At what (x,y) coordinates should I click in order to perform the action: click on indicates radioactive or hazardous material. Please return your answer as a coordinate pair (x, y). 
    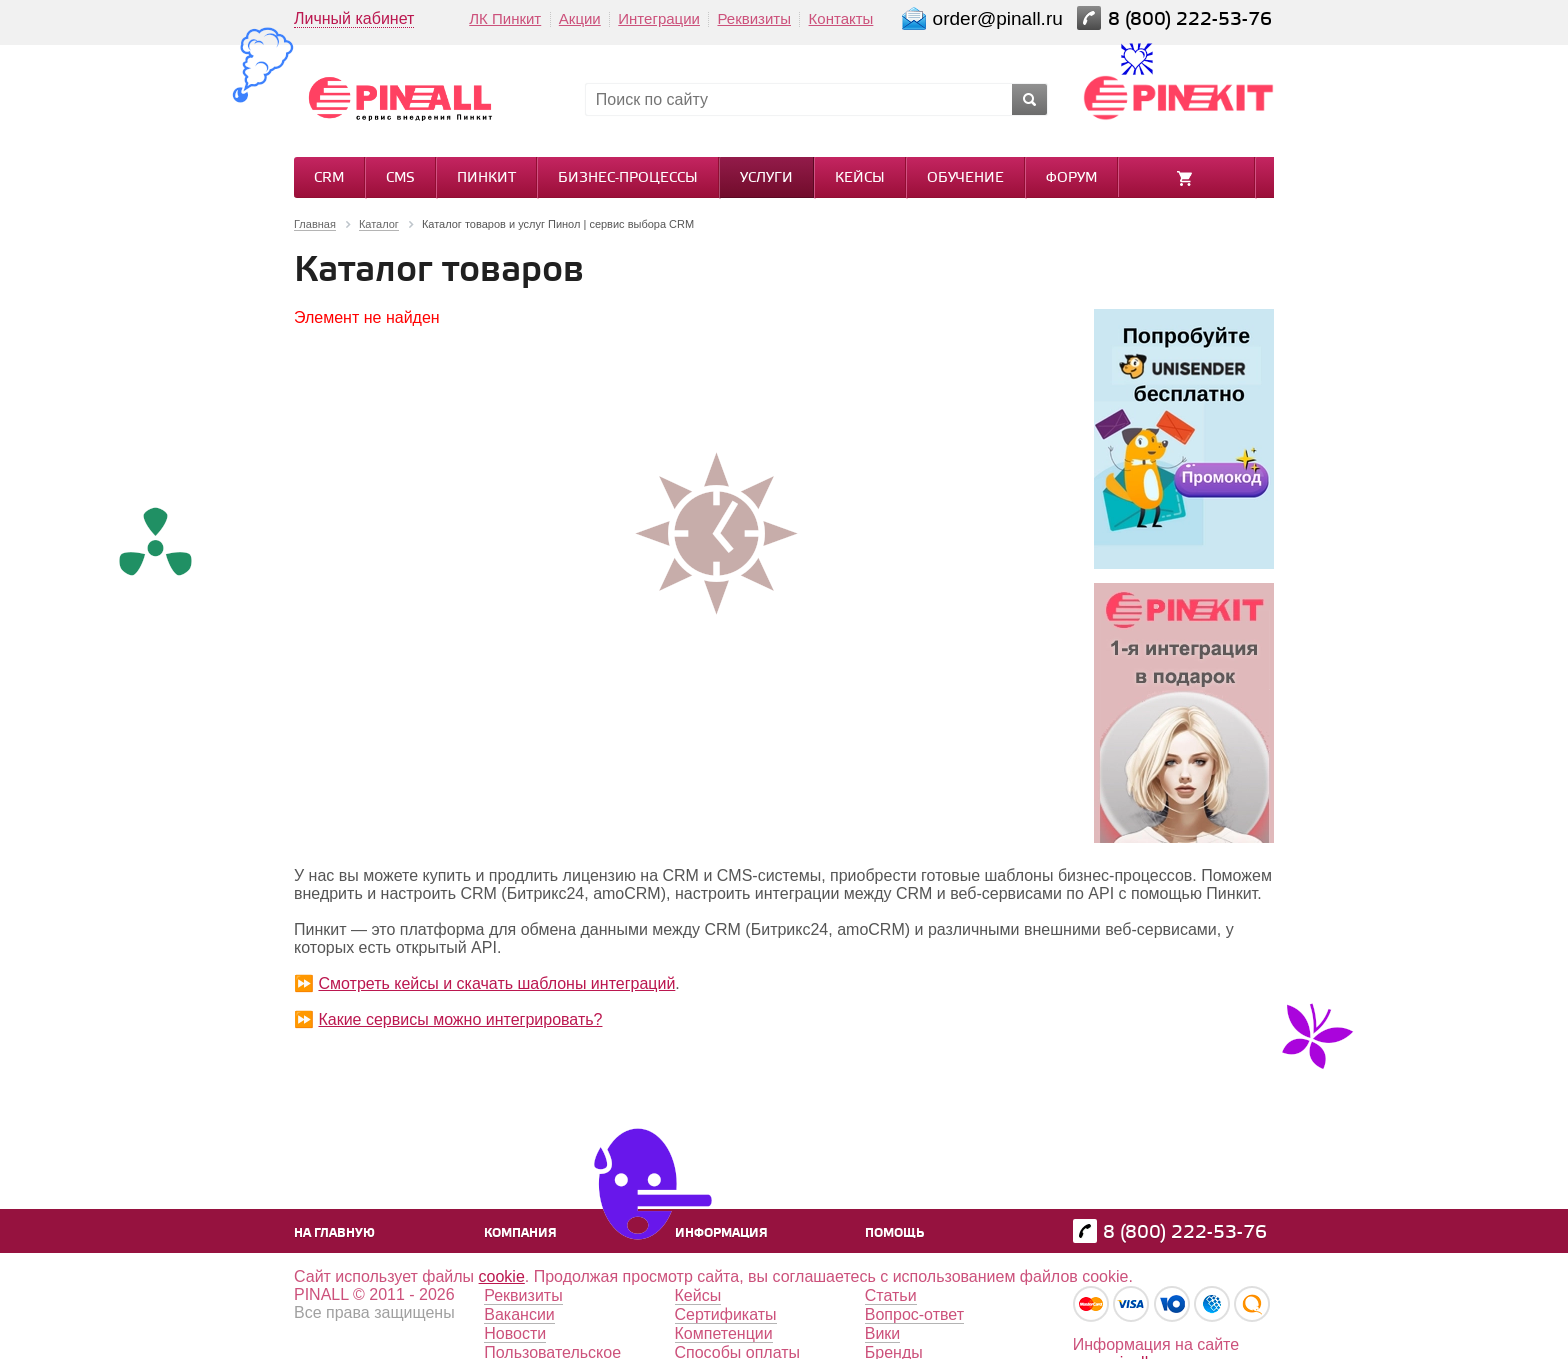
    Looking at the image, I should click on (155, 541).